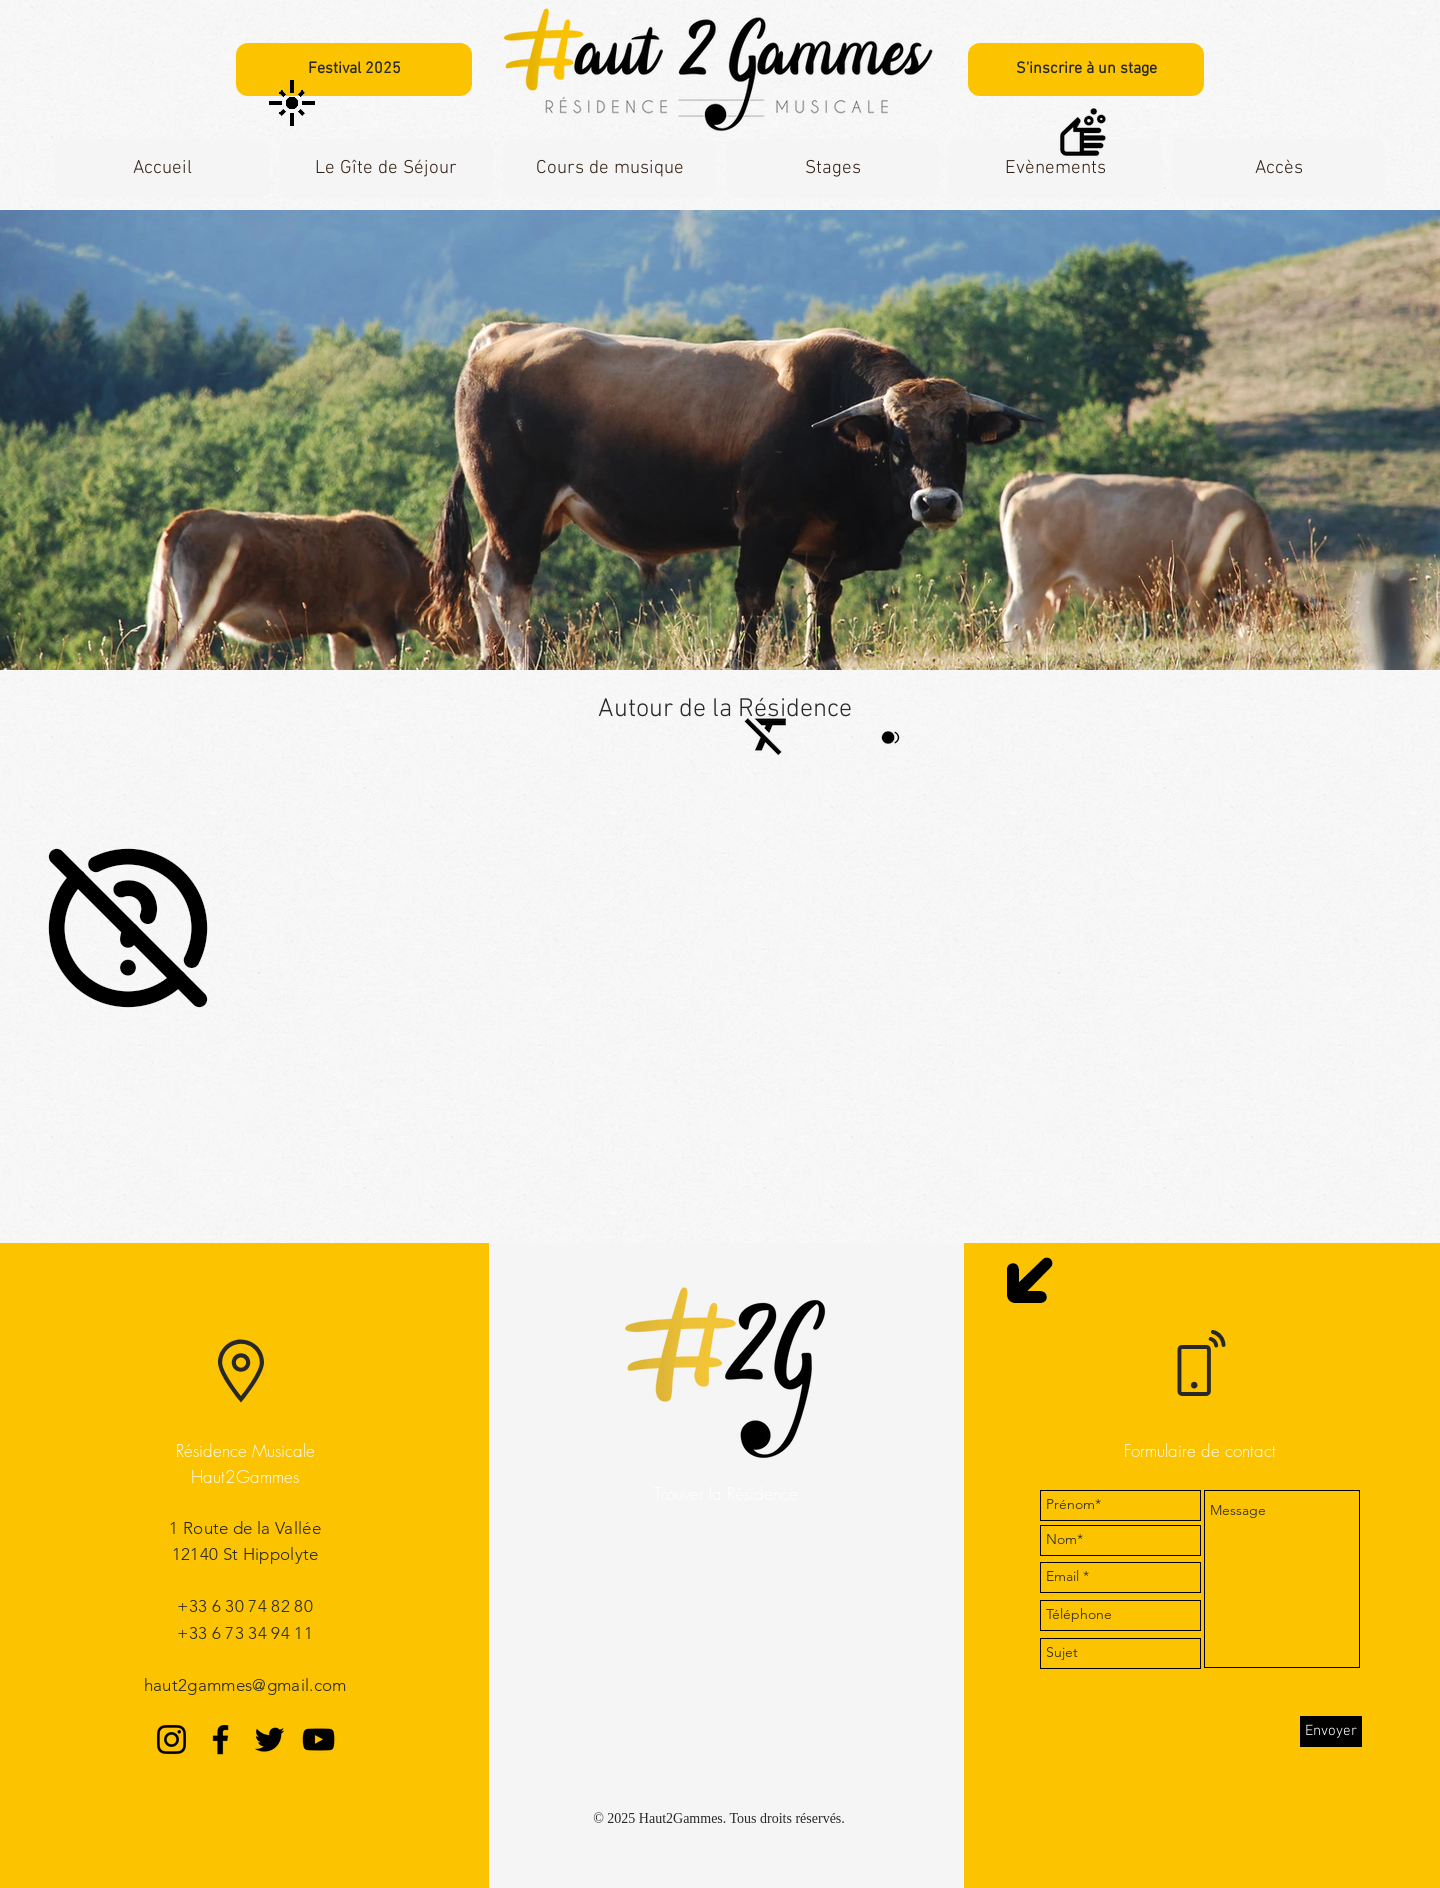 The image size is (1440, 1888). I want to click on indicates active recording or live broadcast, so click(890, 737).